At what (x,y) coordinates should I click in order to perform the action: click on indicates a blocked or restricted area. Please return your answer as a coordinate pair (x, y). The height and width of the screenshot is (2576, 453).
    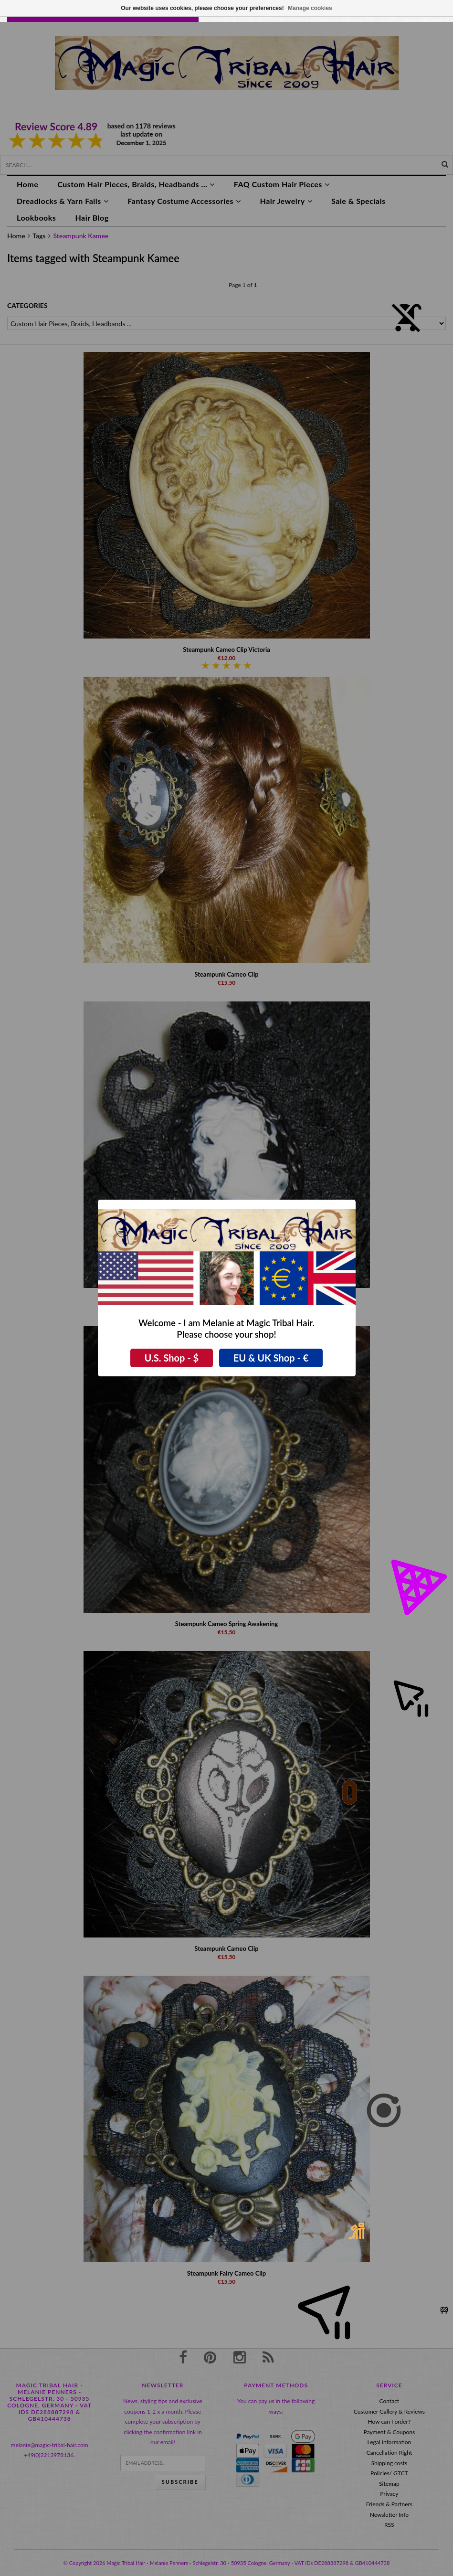
    Looking at the image, I should click on (444, 2310).